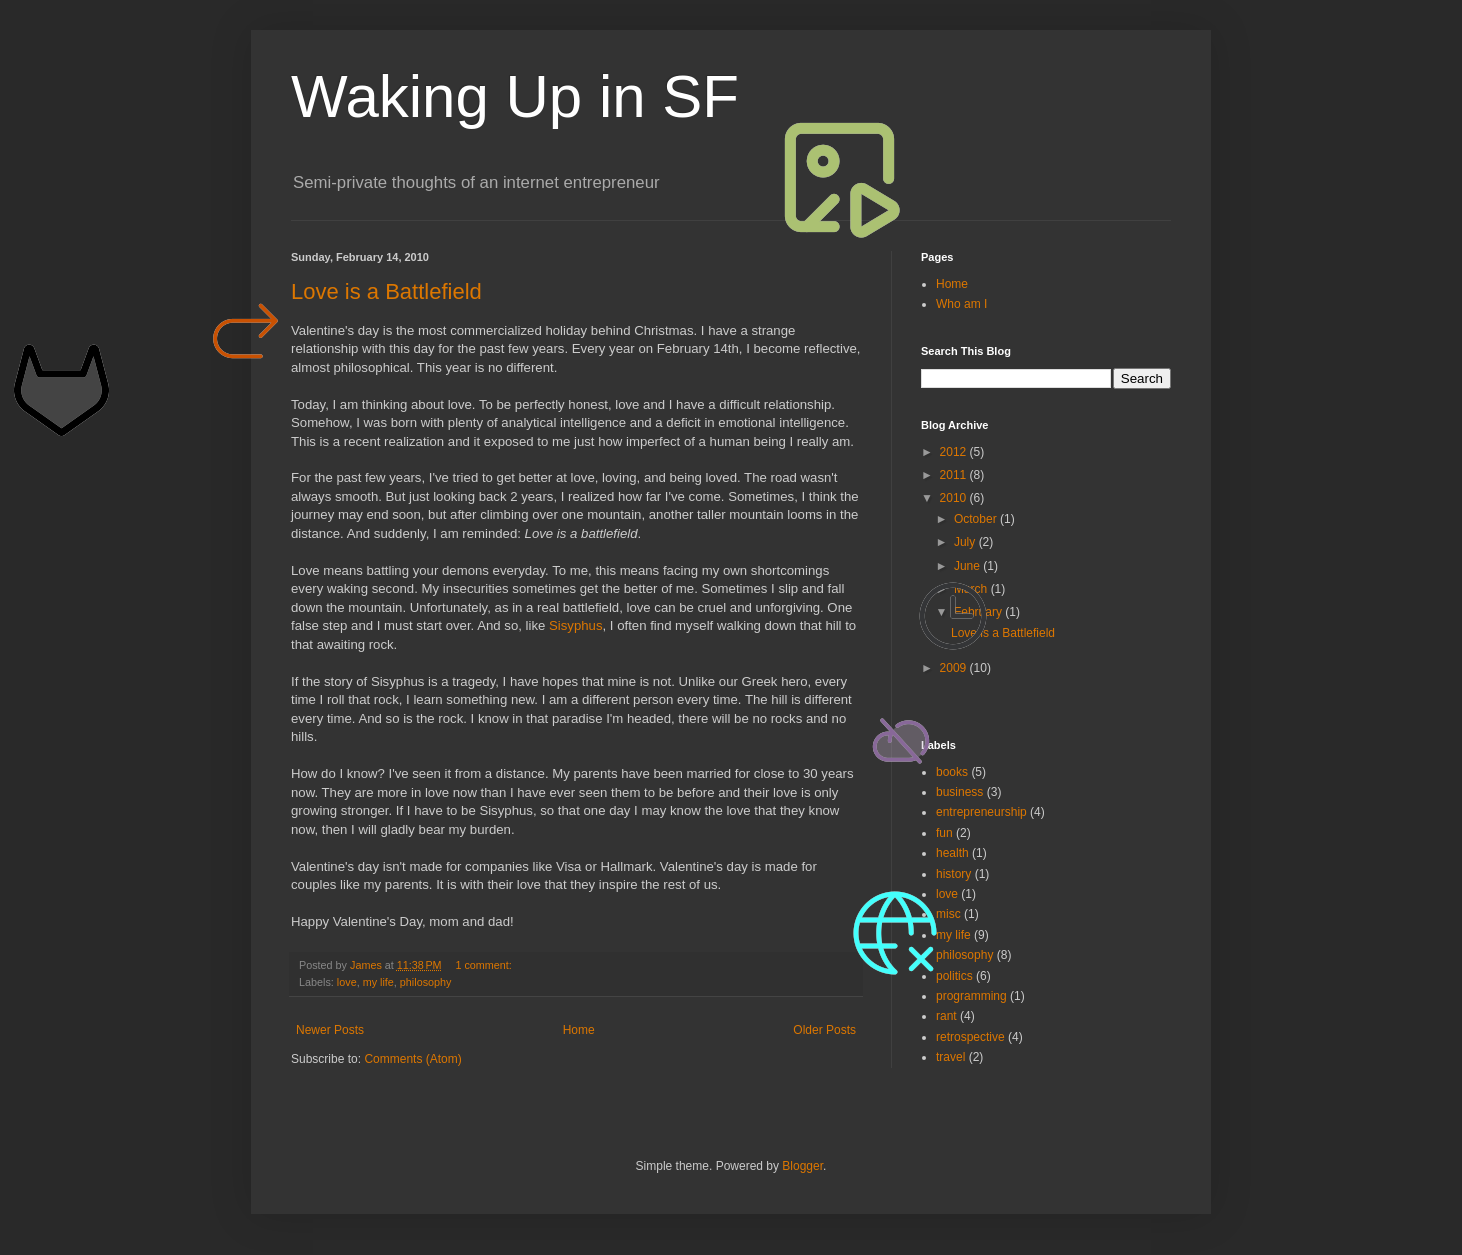  What do you see at coordinates (953, 616) in the screenshot?
I see `view time or clock settings` at bounding box center [953, 616].